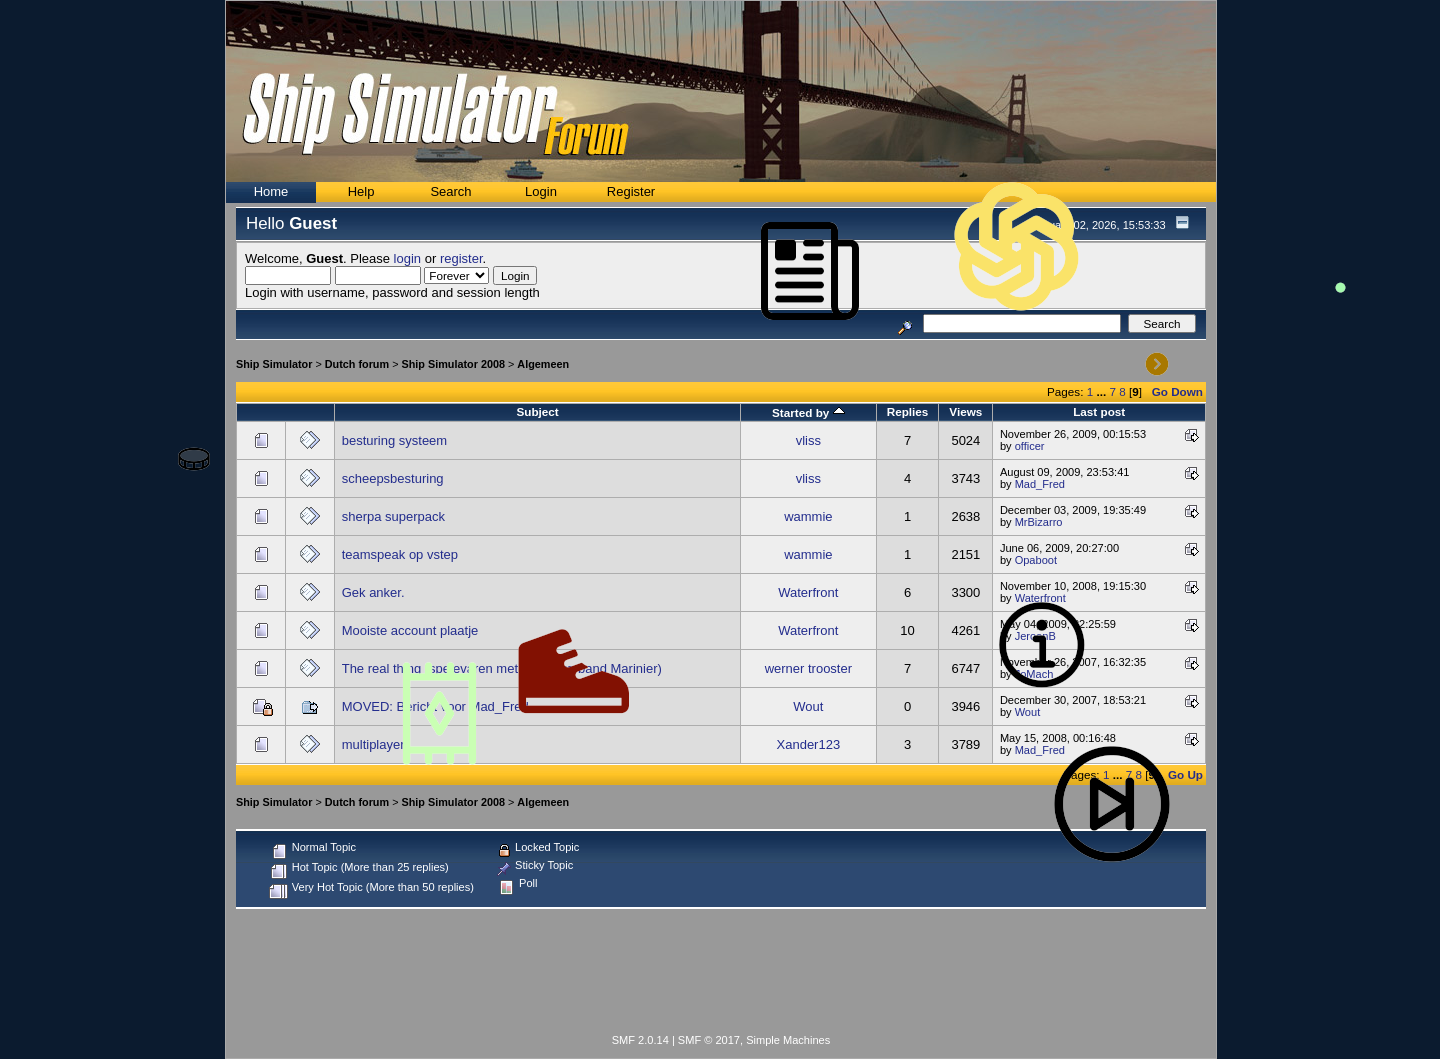  What do you see at coordinates (1157, 364) in the screenshot?
I see `go to the next item or page` at bounding box center [1157, 364].